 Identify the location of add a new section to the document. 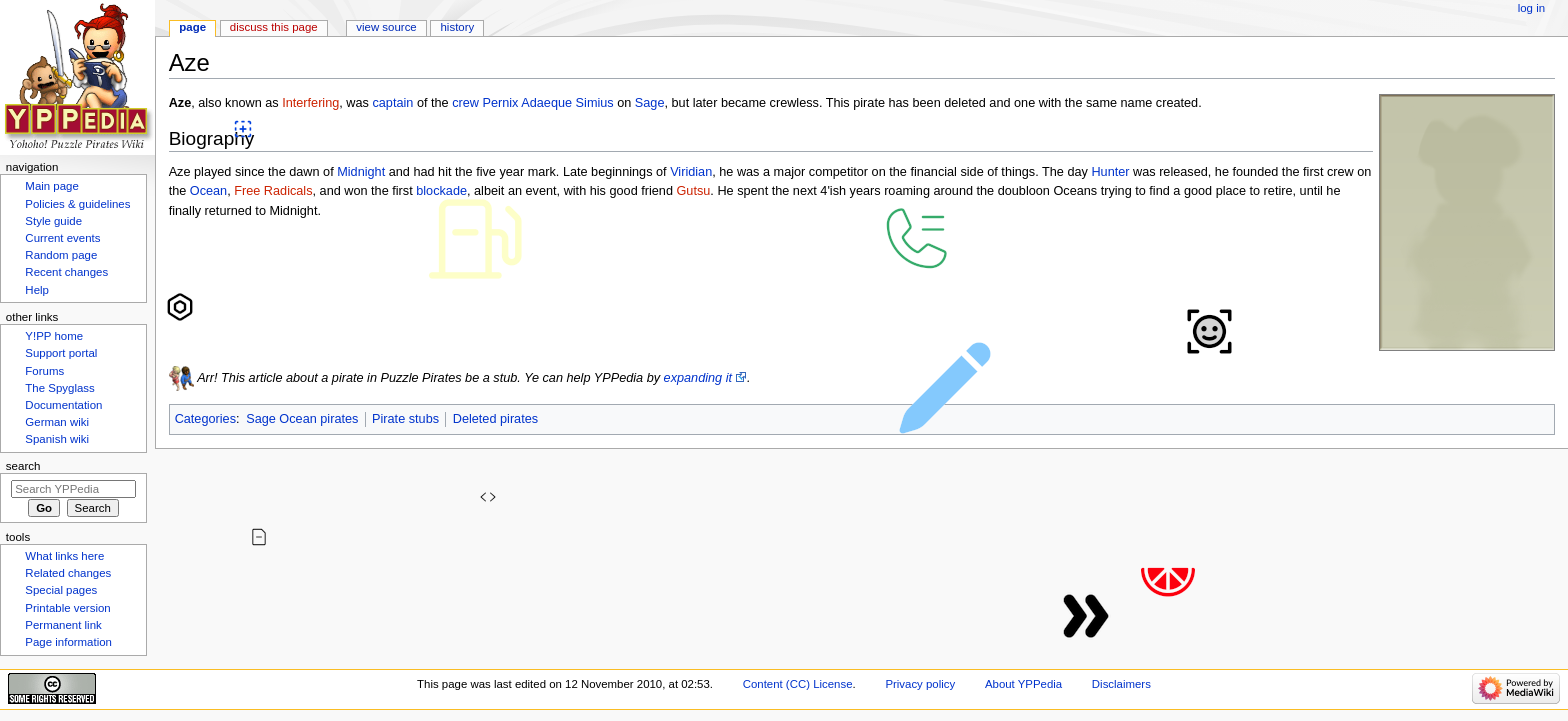
(243, 129).